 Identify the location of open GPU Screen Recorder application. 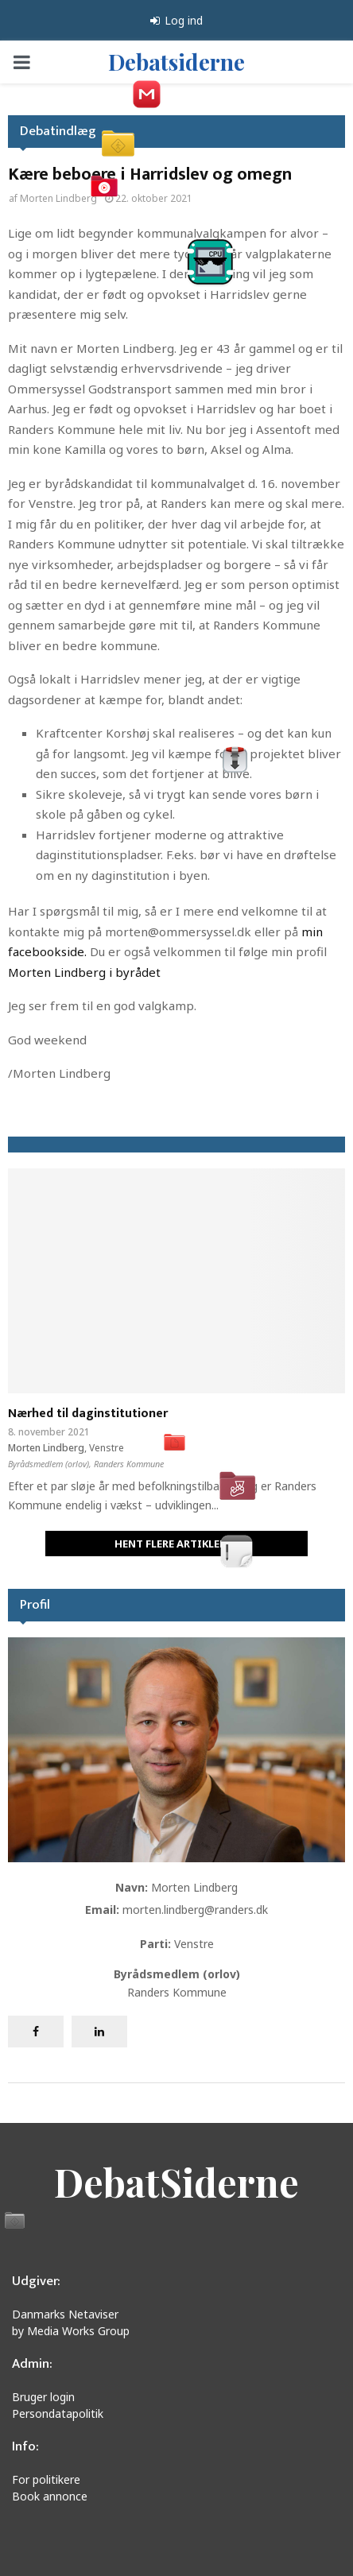
(210, 261).